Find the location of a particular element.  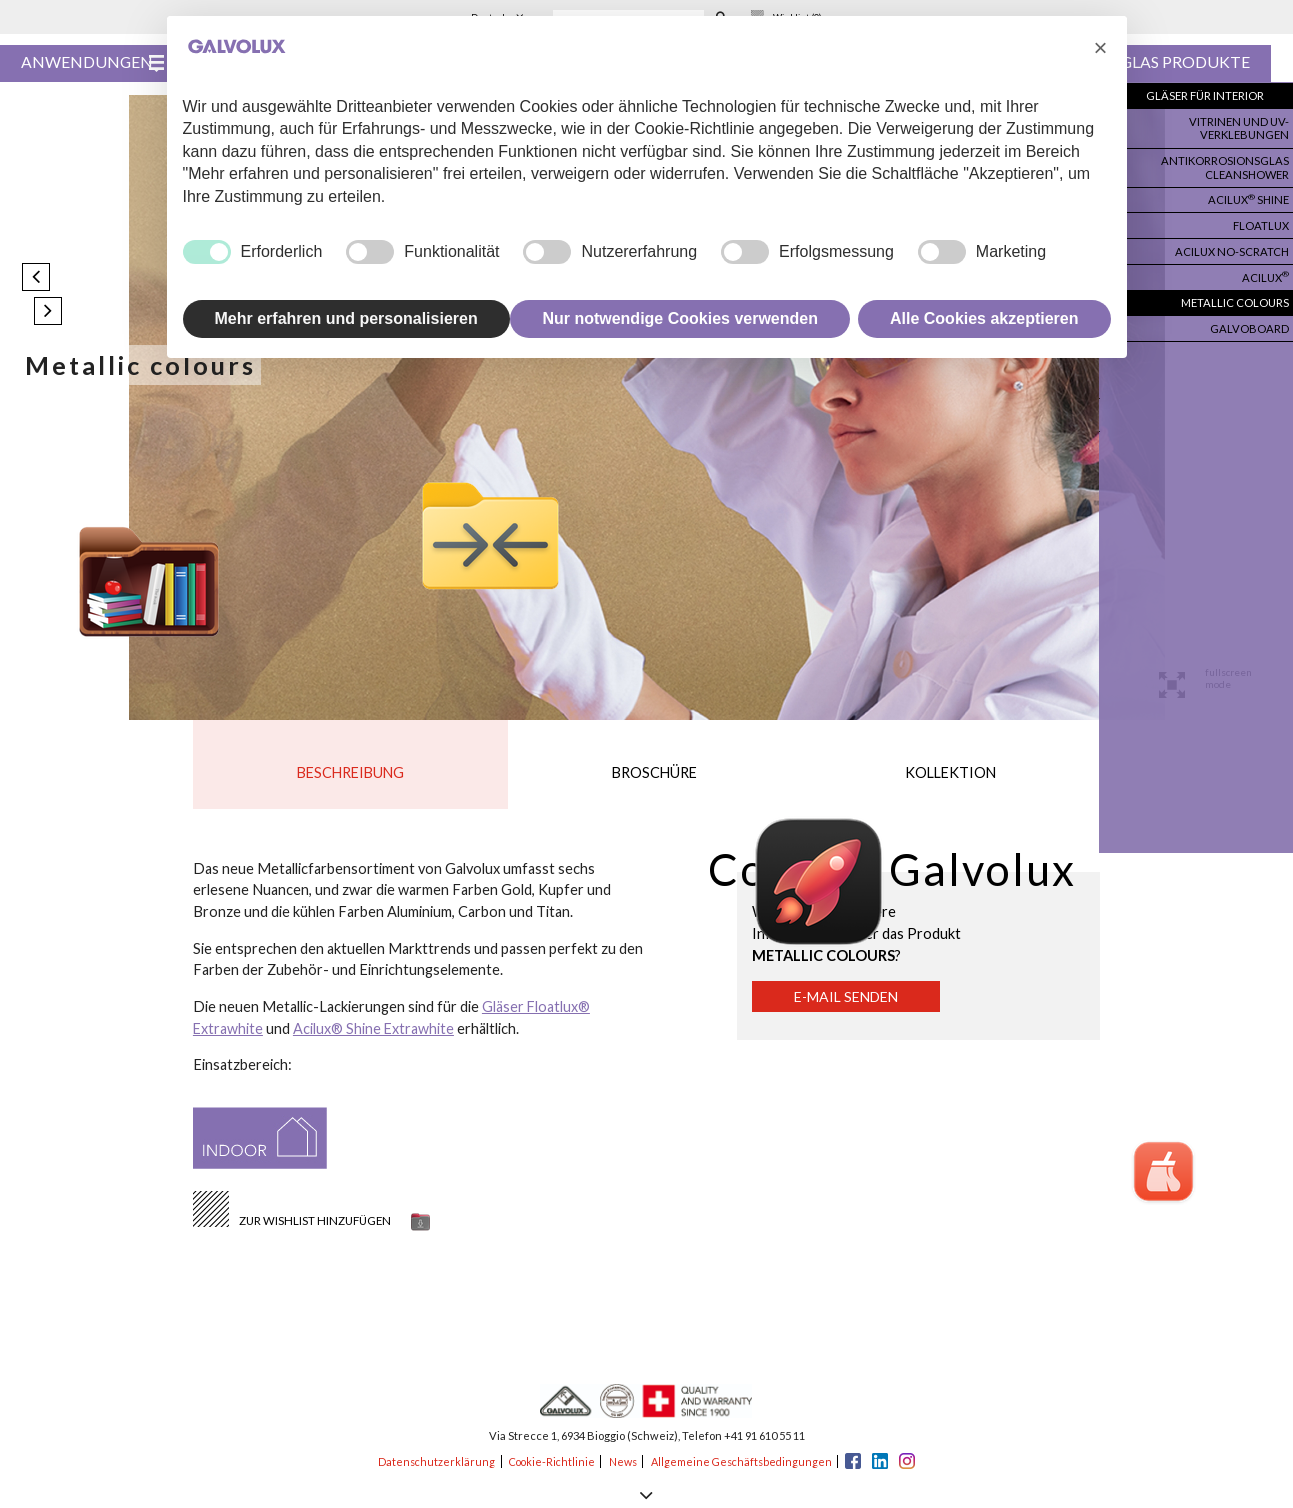

access your downloads folder is located at coordinates (420, 1221).